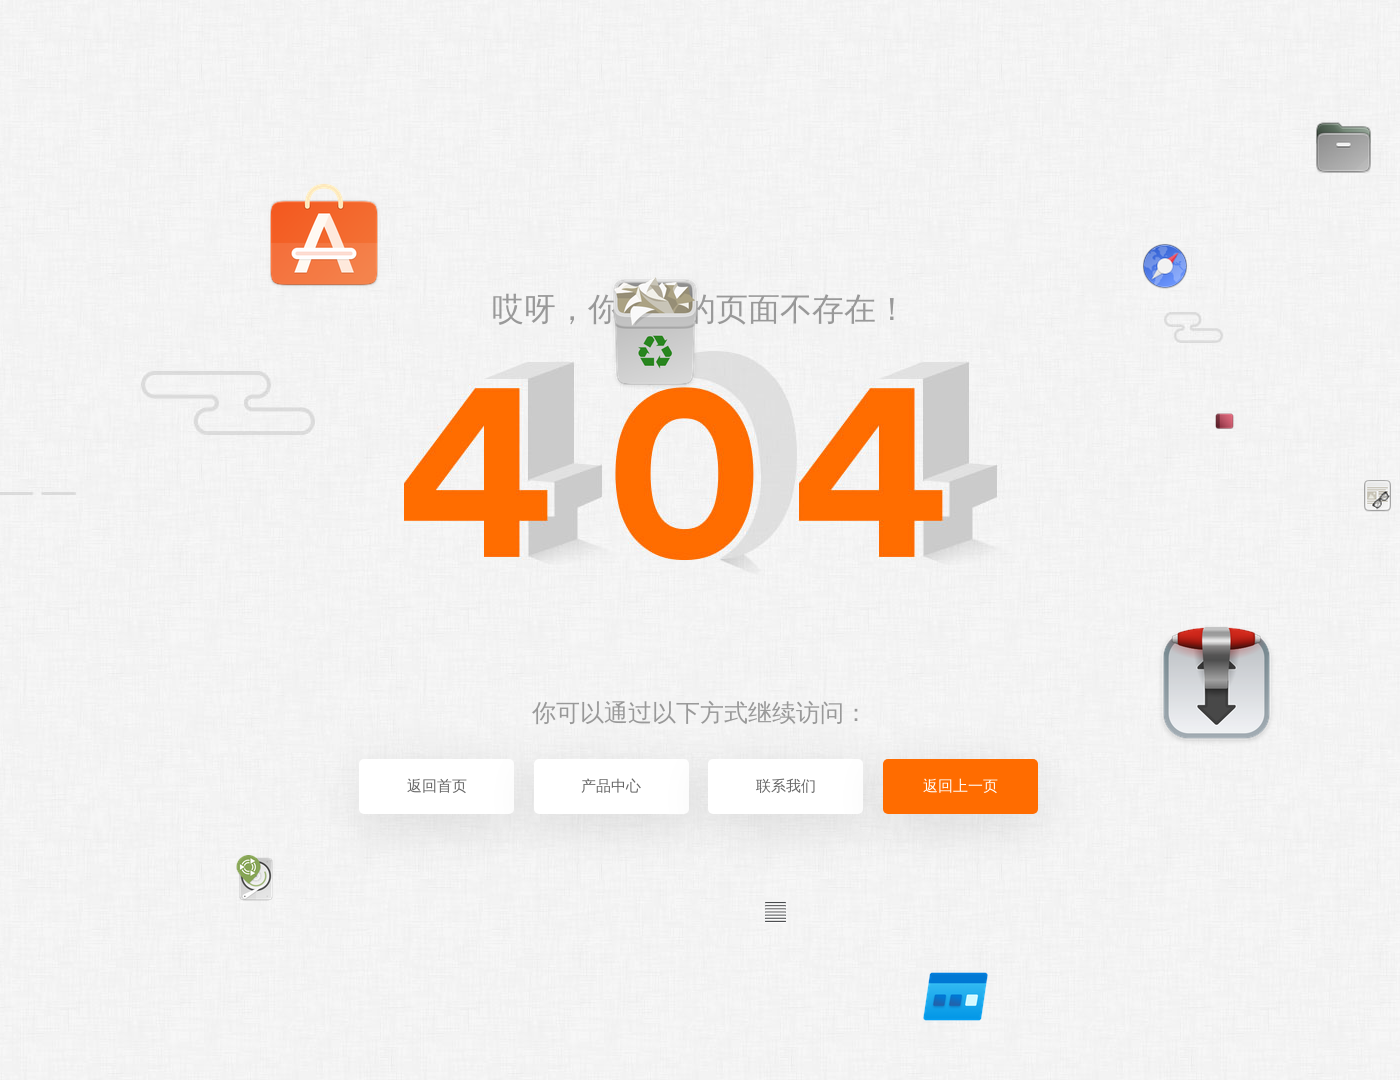 The image size is (1400, 1080). I want to click on view deleted files in trash, so click(655, 332).